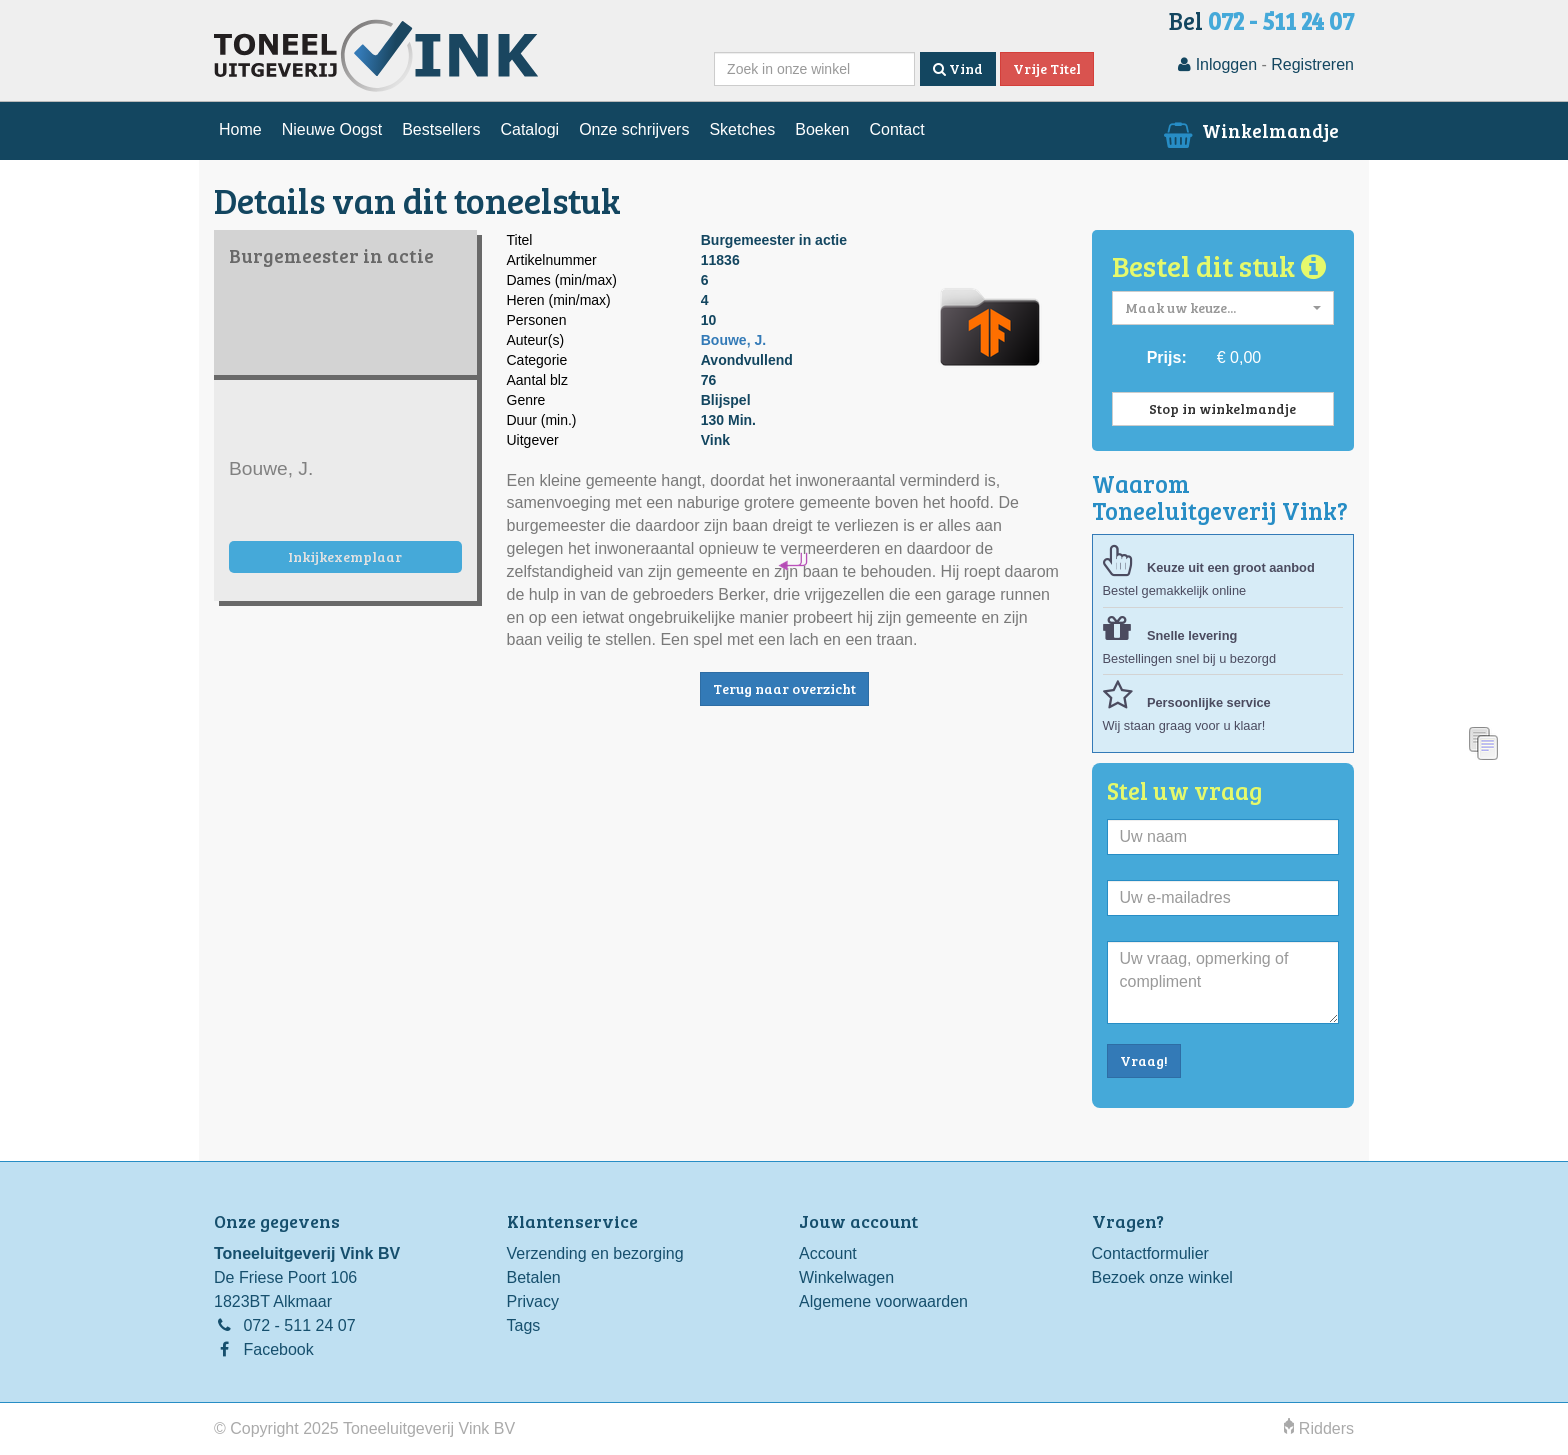  I want to click on reply to all recipients of an email, so click(792, 561).